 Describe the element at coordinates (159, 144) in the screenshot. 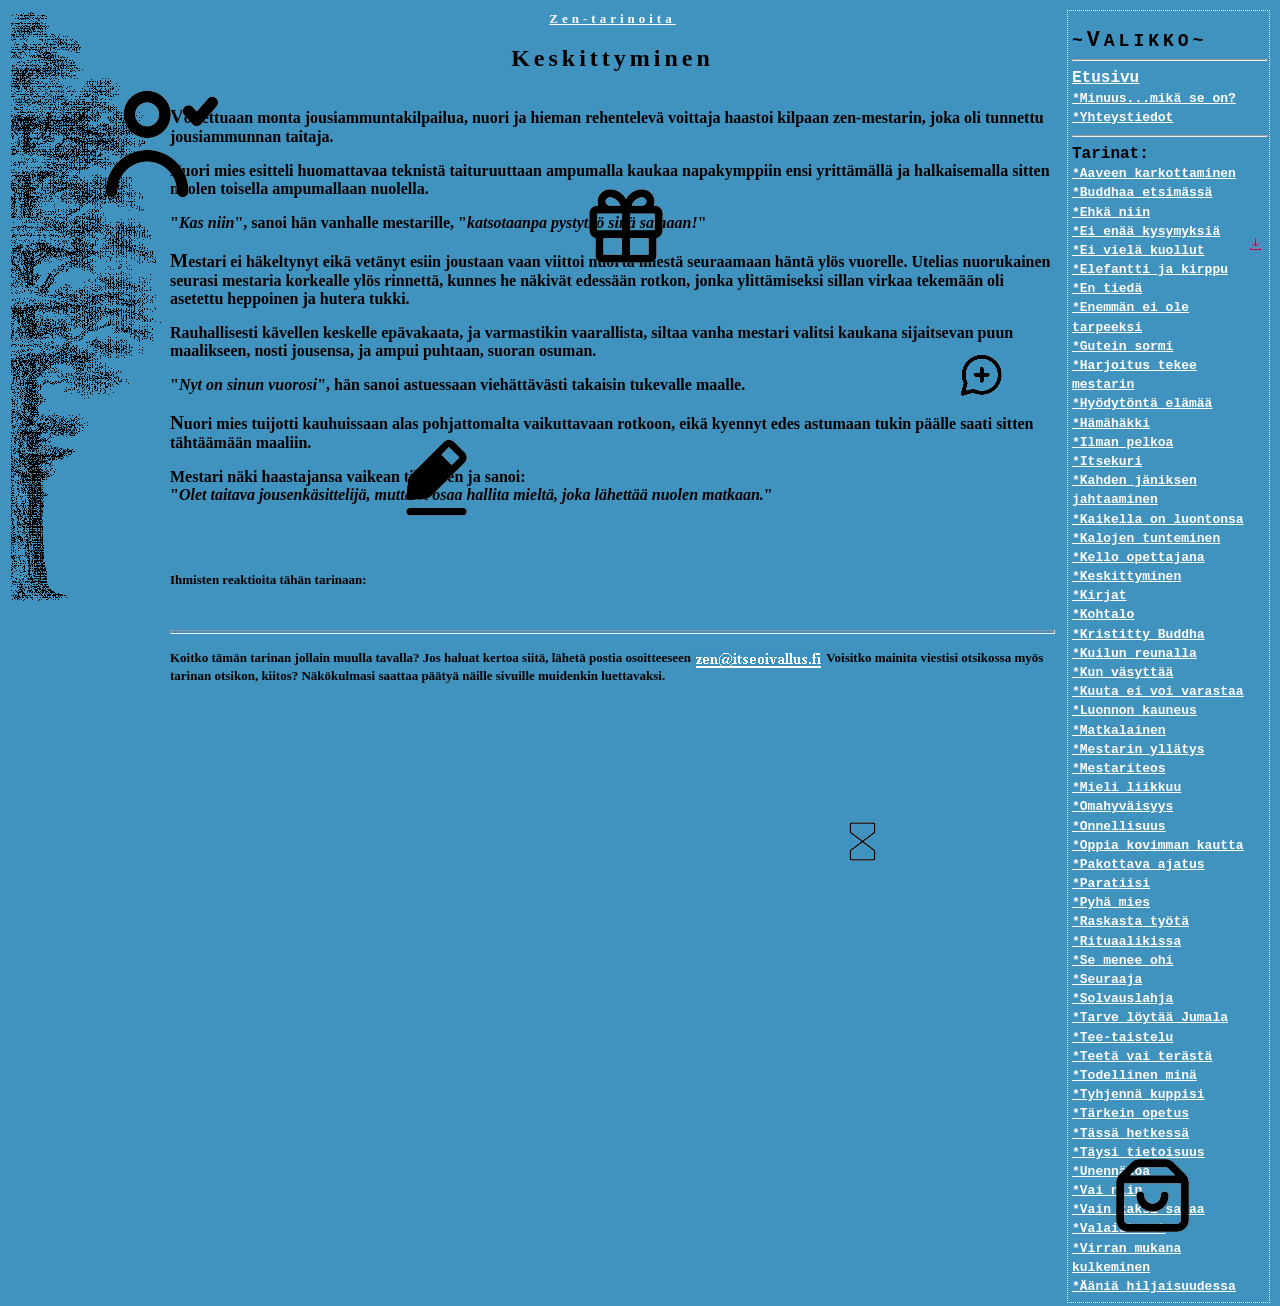

I see `user verification complete` at that location.